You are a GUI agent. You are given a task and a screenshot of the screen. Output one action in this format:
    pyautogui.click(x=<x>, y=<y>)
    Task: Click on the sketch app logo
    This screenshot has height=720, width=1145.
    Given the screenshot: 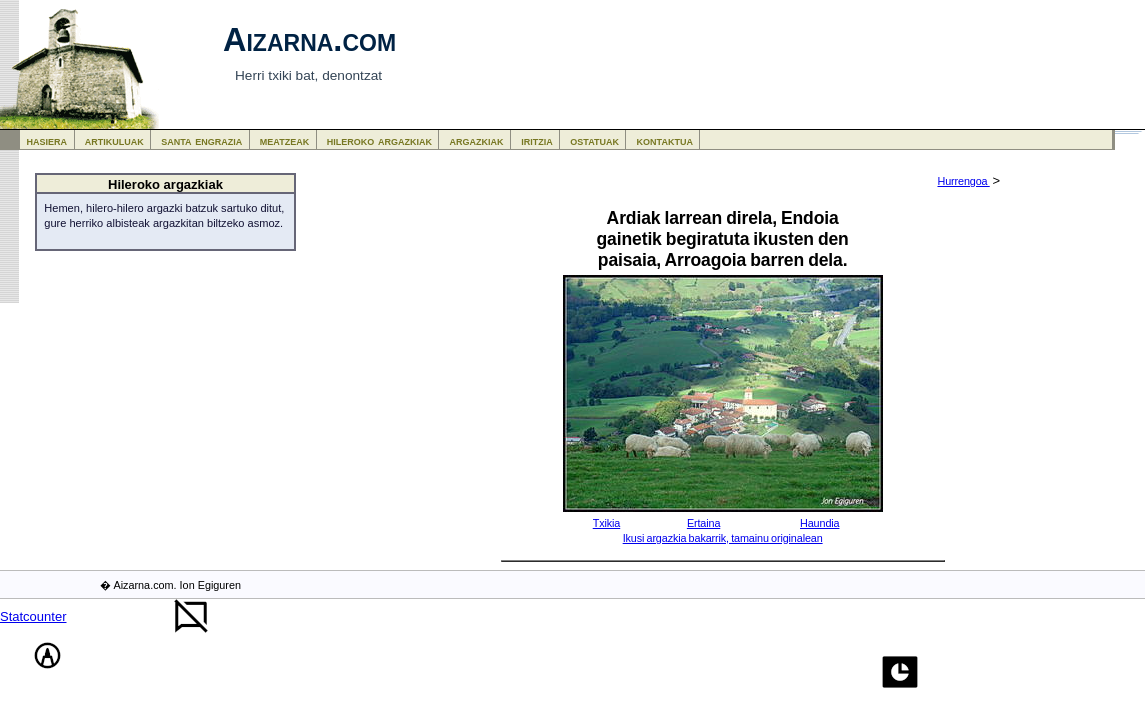 What is the action you would take?
    pyautogui.click(x=47, y=655)
    